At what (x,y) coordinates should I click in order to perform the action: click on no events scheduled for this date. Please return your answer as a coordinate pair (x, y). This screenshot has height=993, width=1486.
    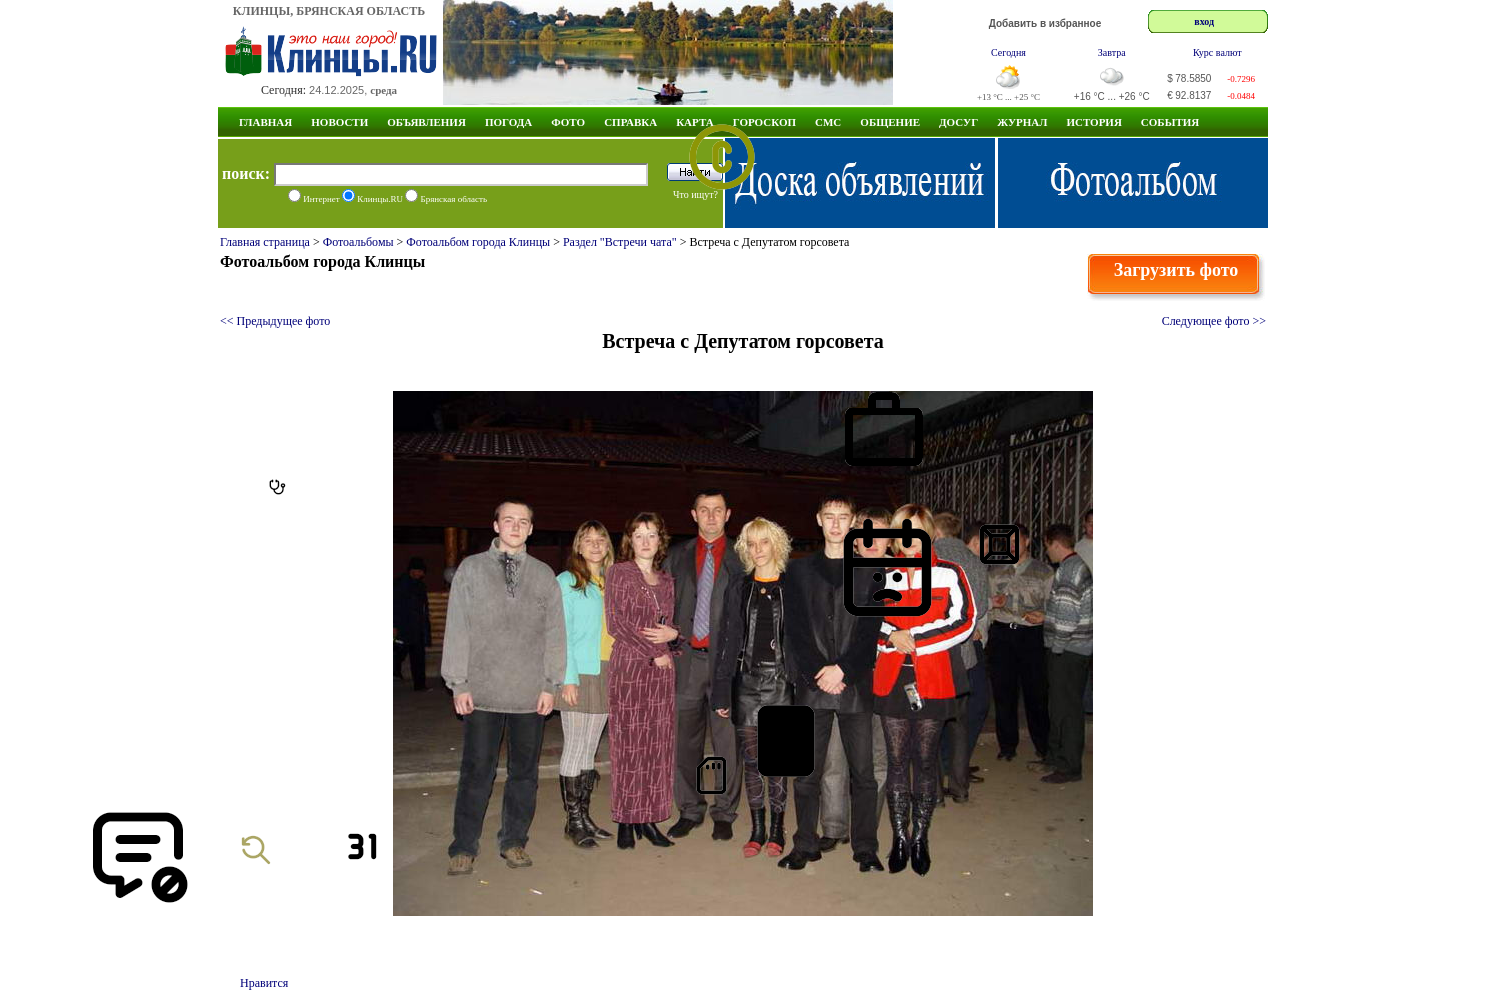
    Looking at the image, I should click on (887, 567).